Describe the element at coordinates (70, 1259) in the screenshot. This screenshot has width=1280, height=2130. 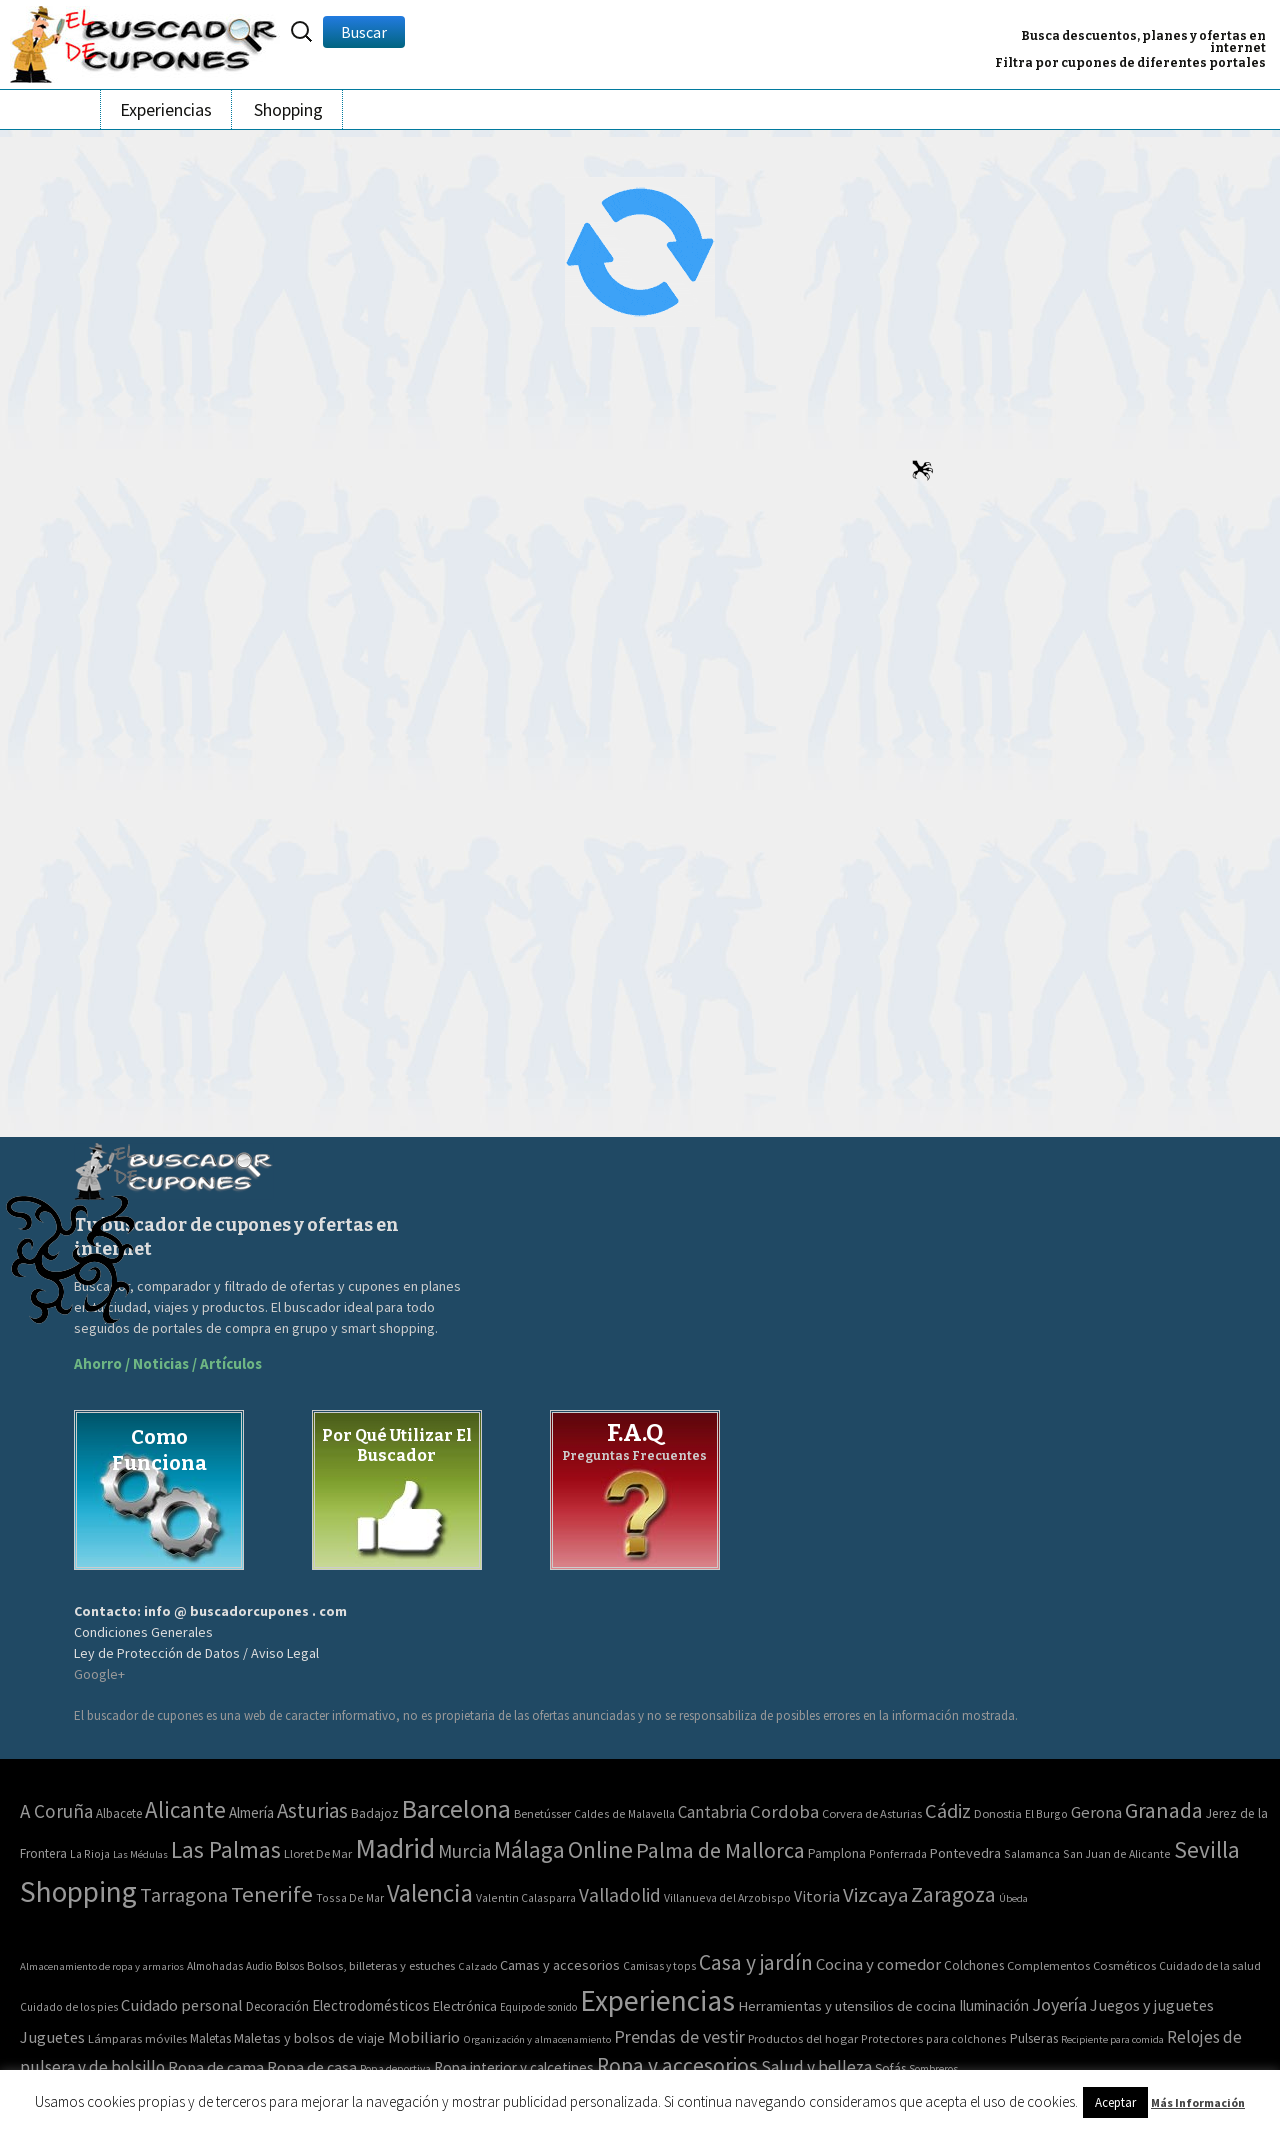
I see `decorative vine or plant element for fantasy game UI` at that location.